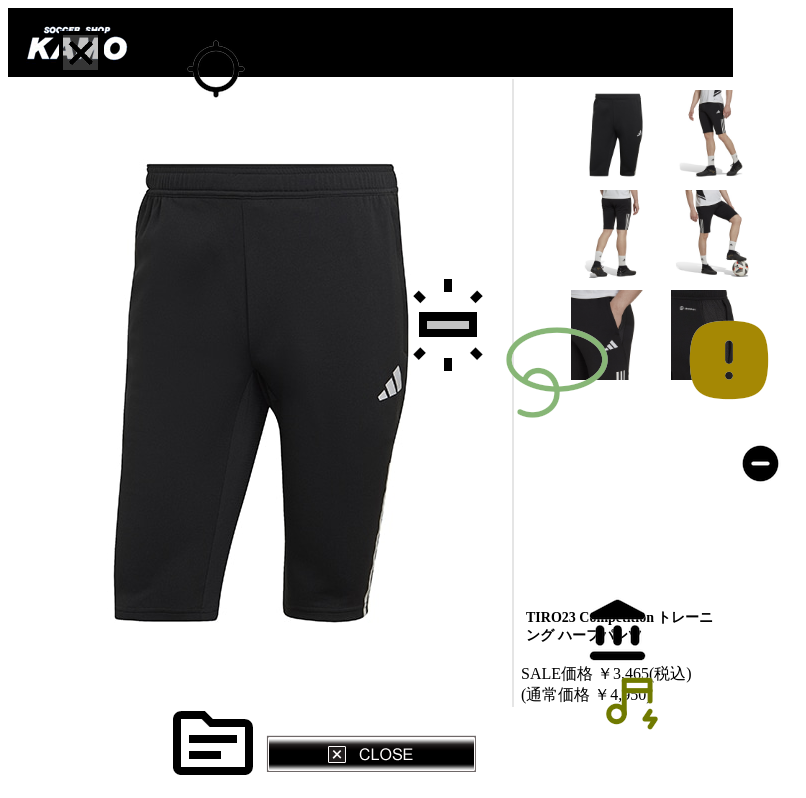 Image resolution: width=806 pixels, height=798 pixels. Describe the element at coordinates (213, 743) in the screenshot. I see `access source files or documents` at that location.